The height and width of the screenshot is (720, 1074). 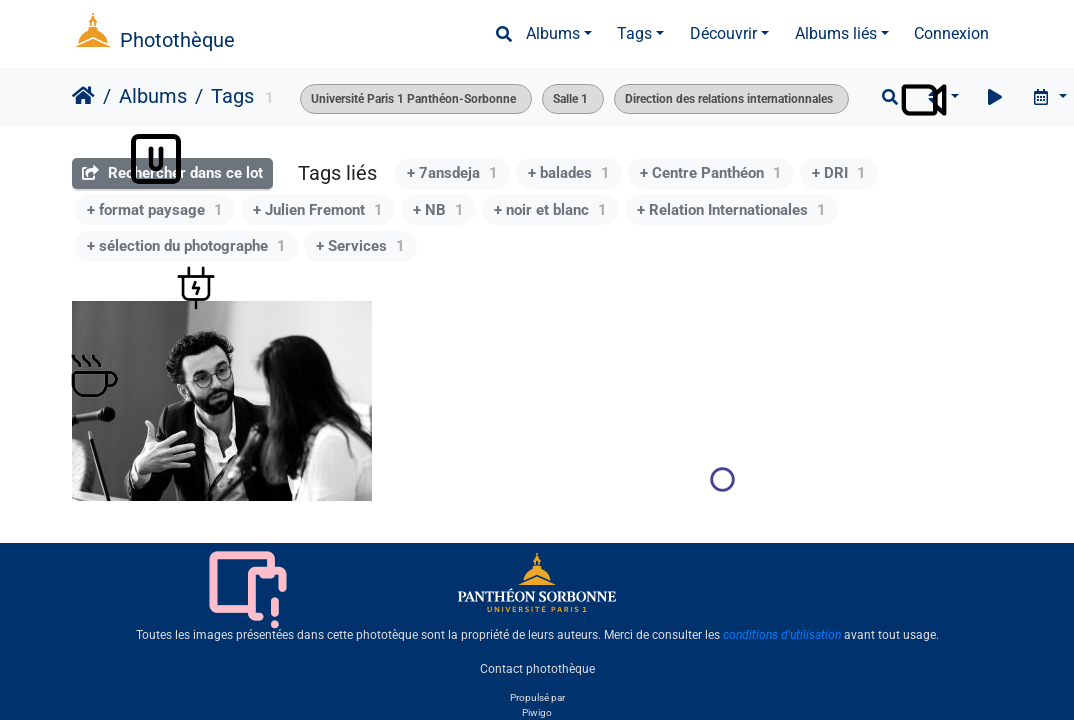 What do you see at coordinates (924, 100) in the screenshot?
I see `start or join a Zoom meeting` at bounding box center [924, 100].